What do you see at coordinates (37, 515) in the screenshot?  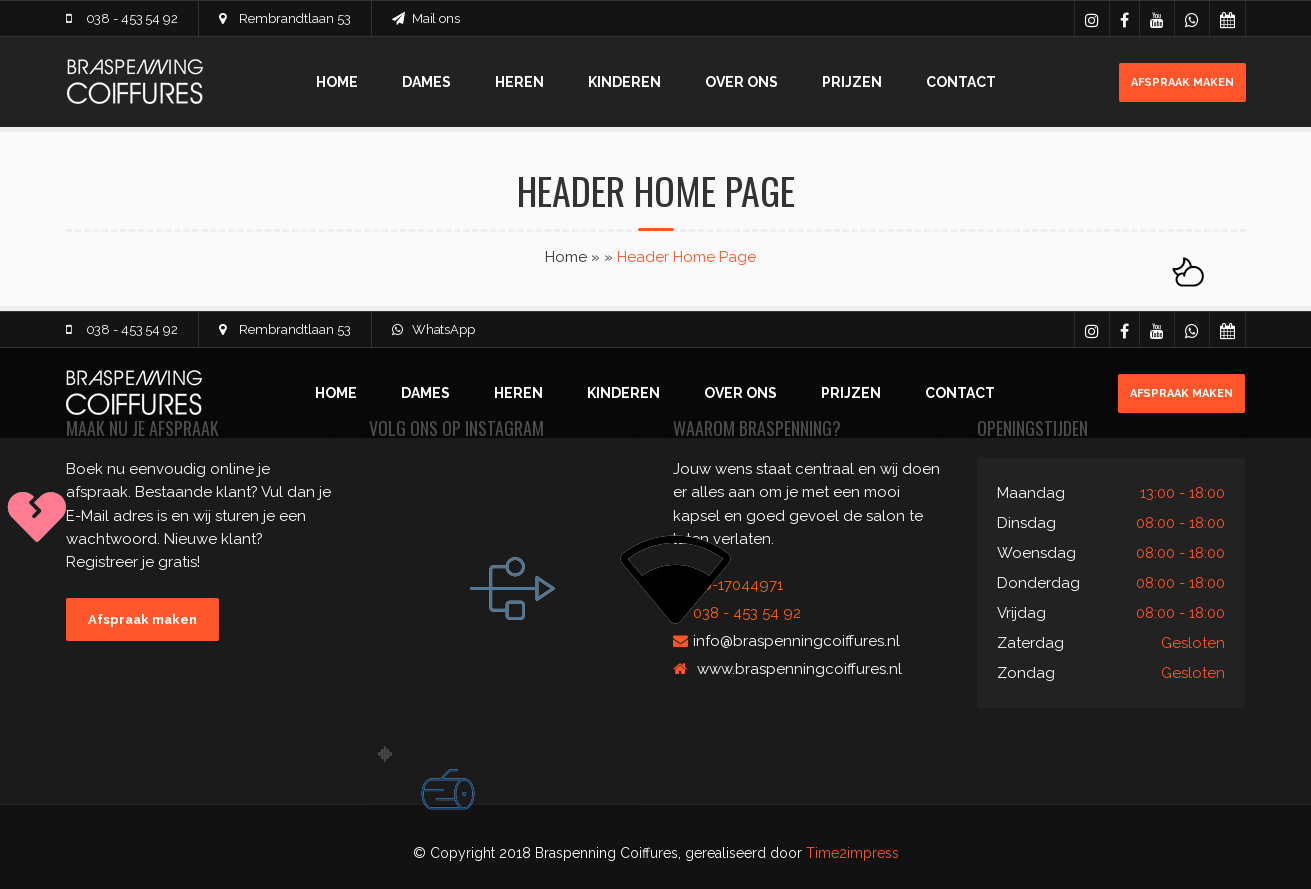 I see `unlike or remove from favorites` at bounding box center [37, 515].